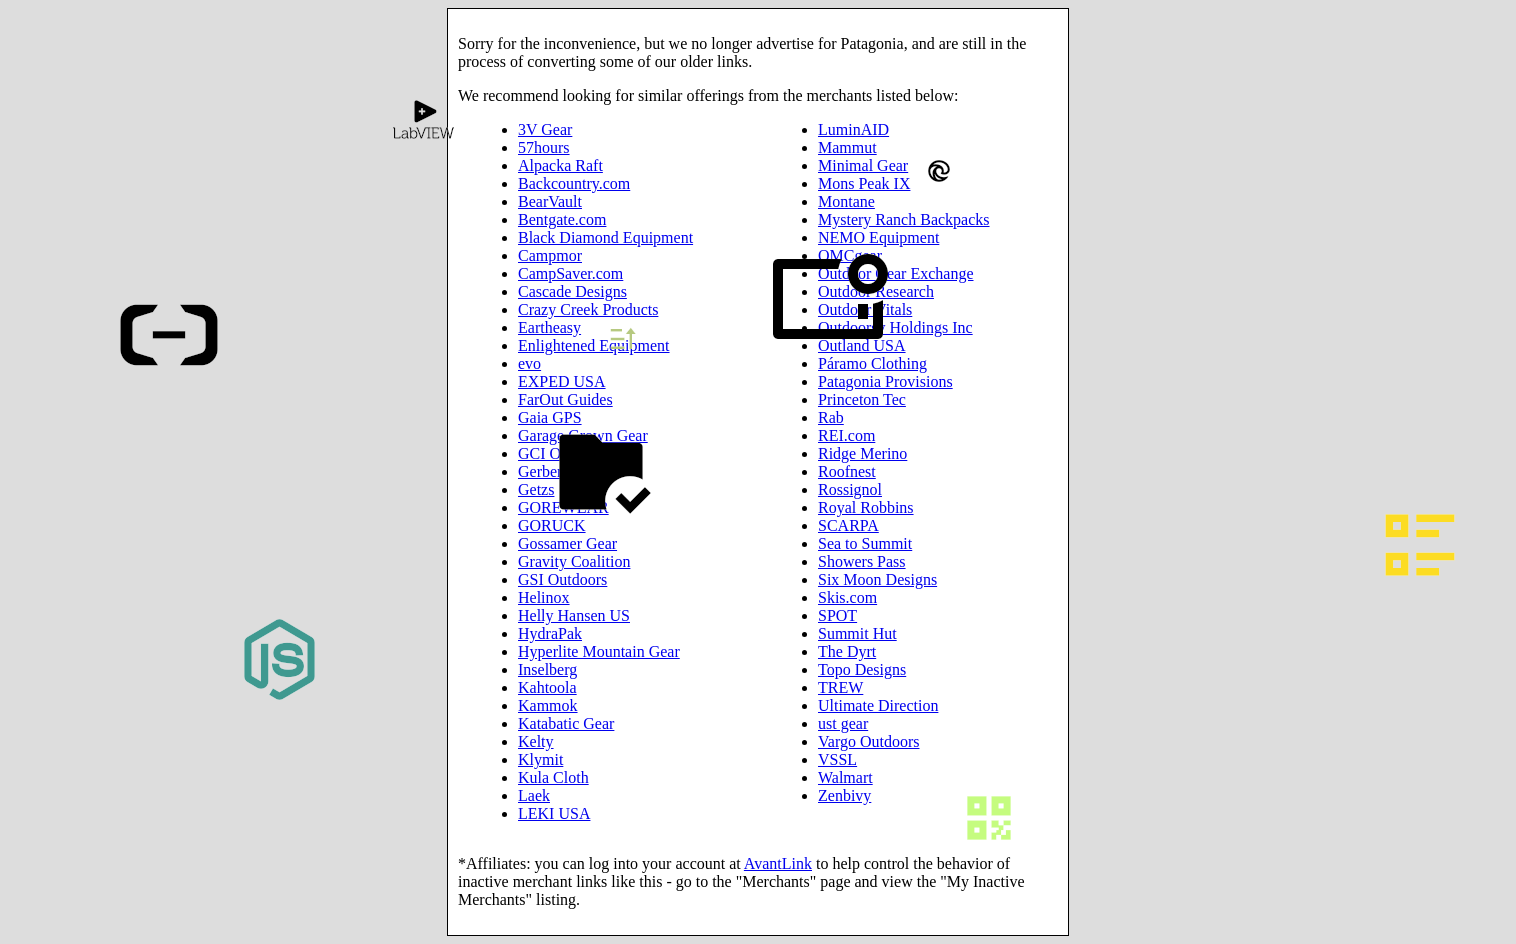 Image resolution: width=1516 pixels, height=944 pixels. What do you see at coordinates (601, 472) in the screenshot?
I see `folder verified or approved` at bounding box center [601, 472].